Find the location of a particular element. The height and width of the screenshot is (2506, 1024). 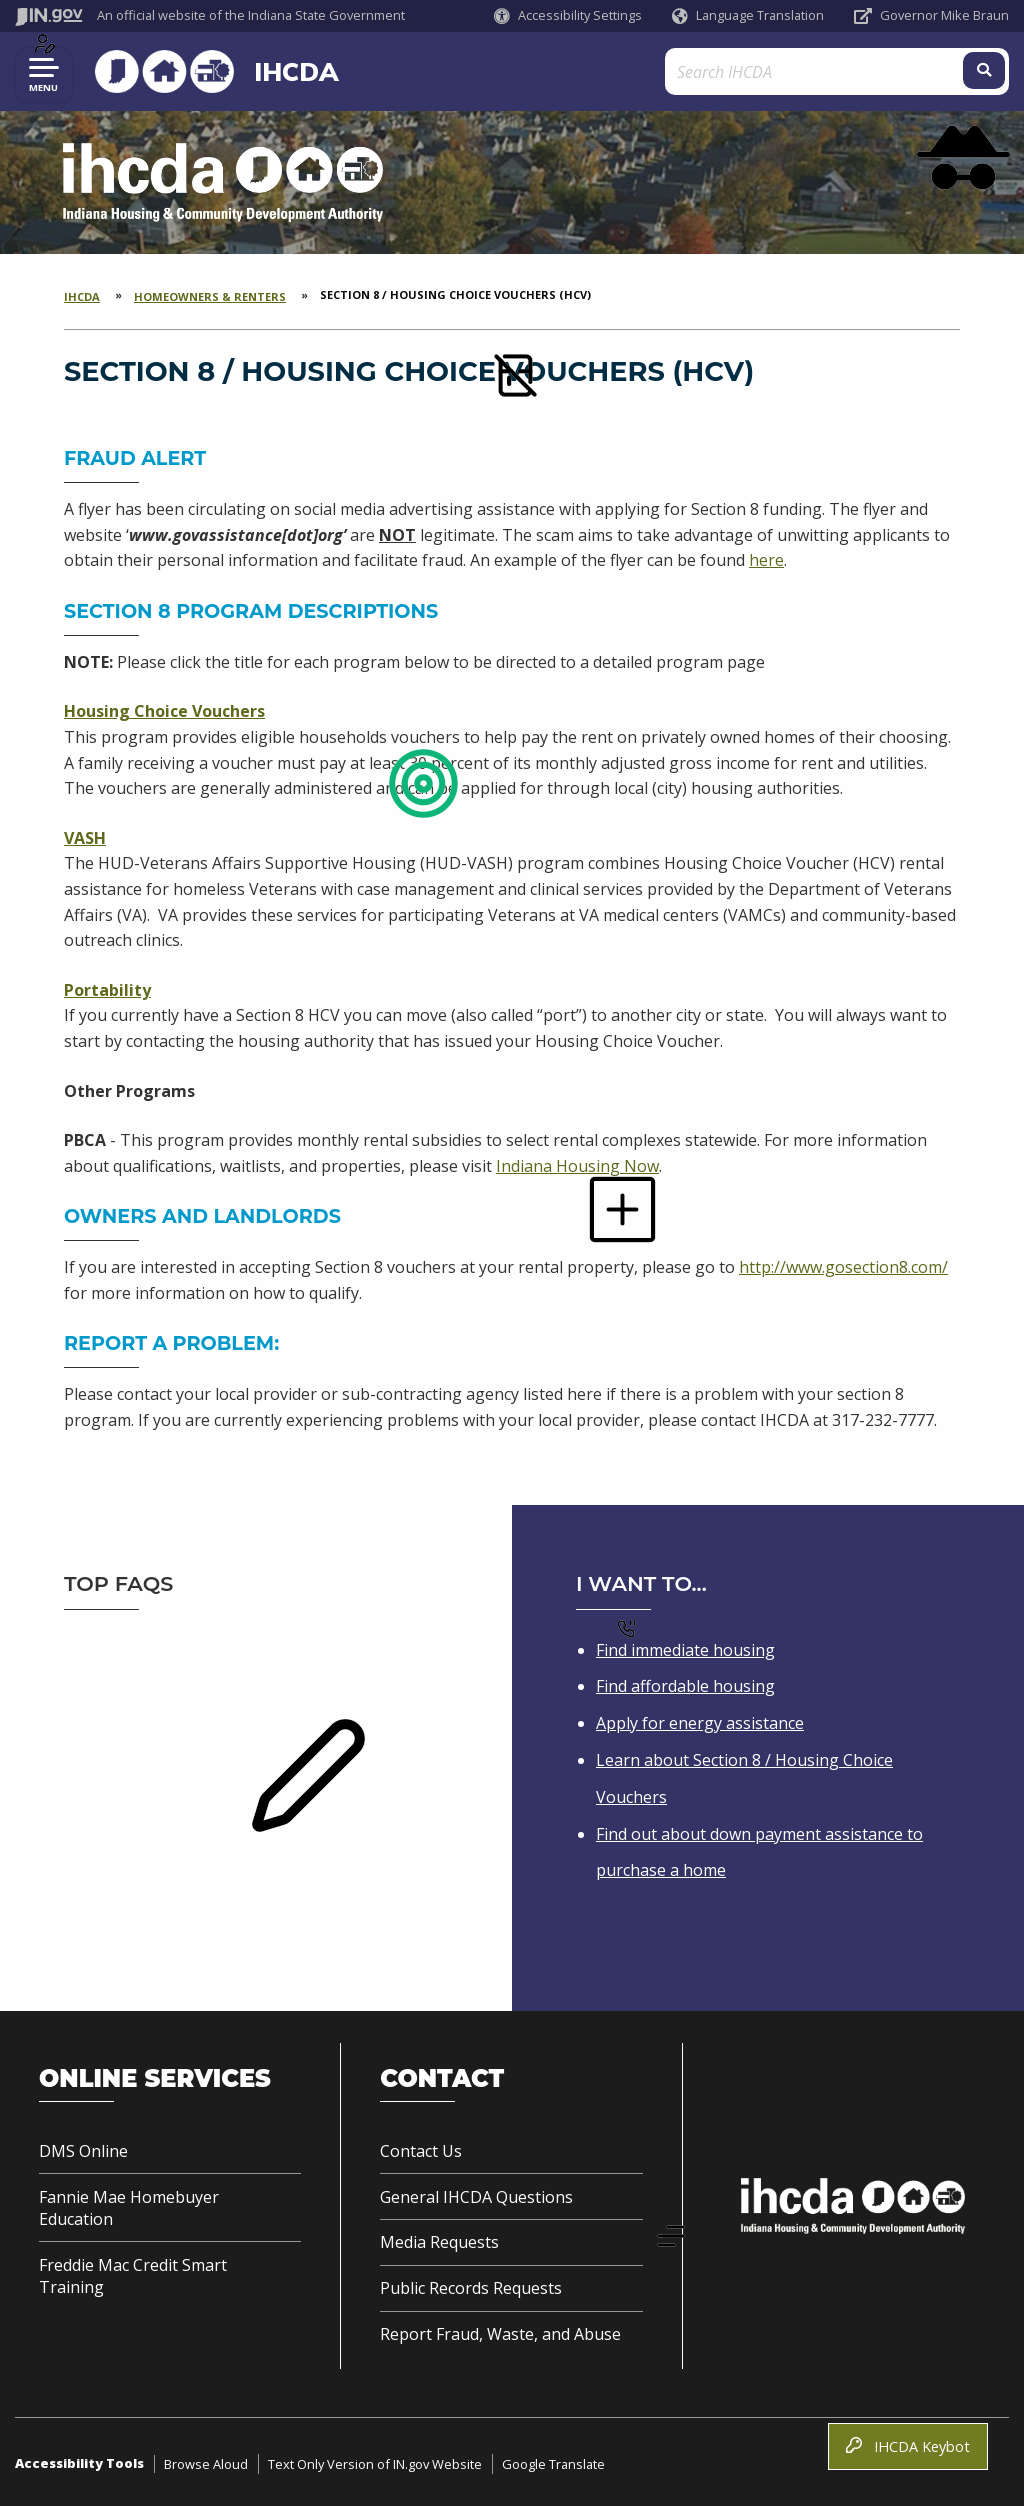

enable incognito or private browsing mode is located at coordinates (963, 157).